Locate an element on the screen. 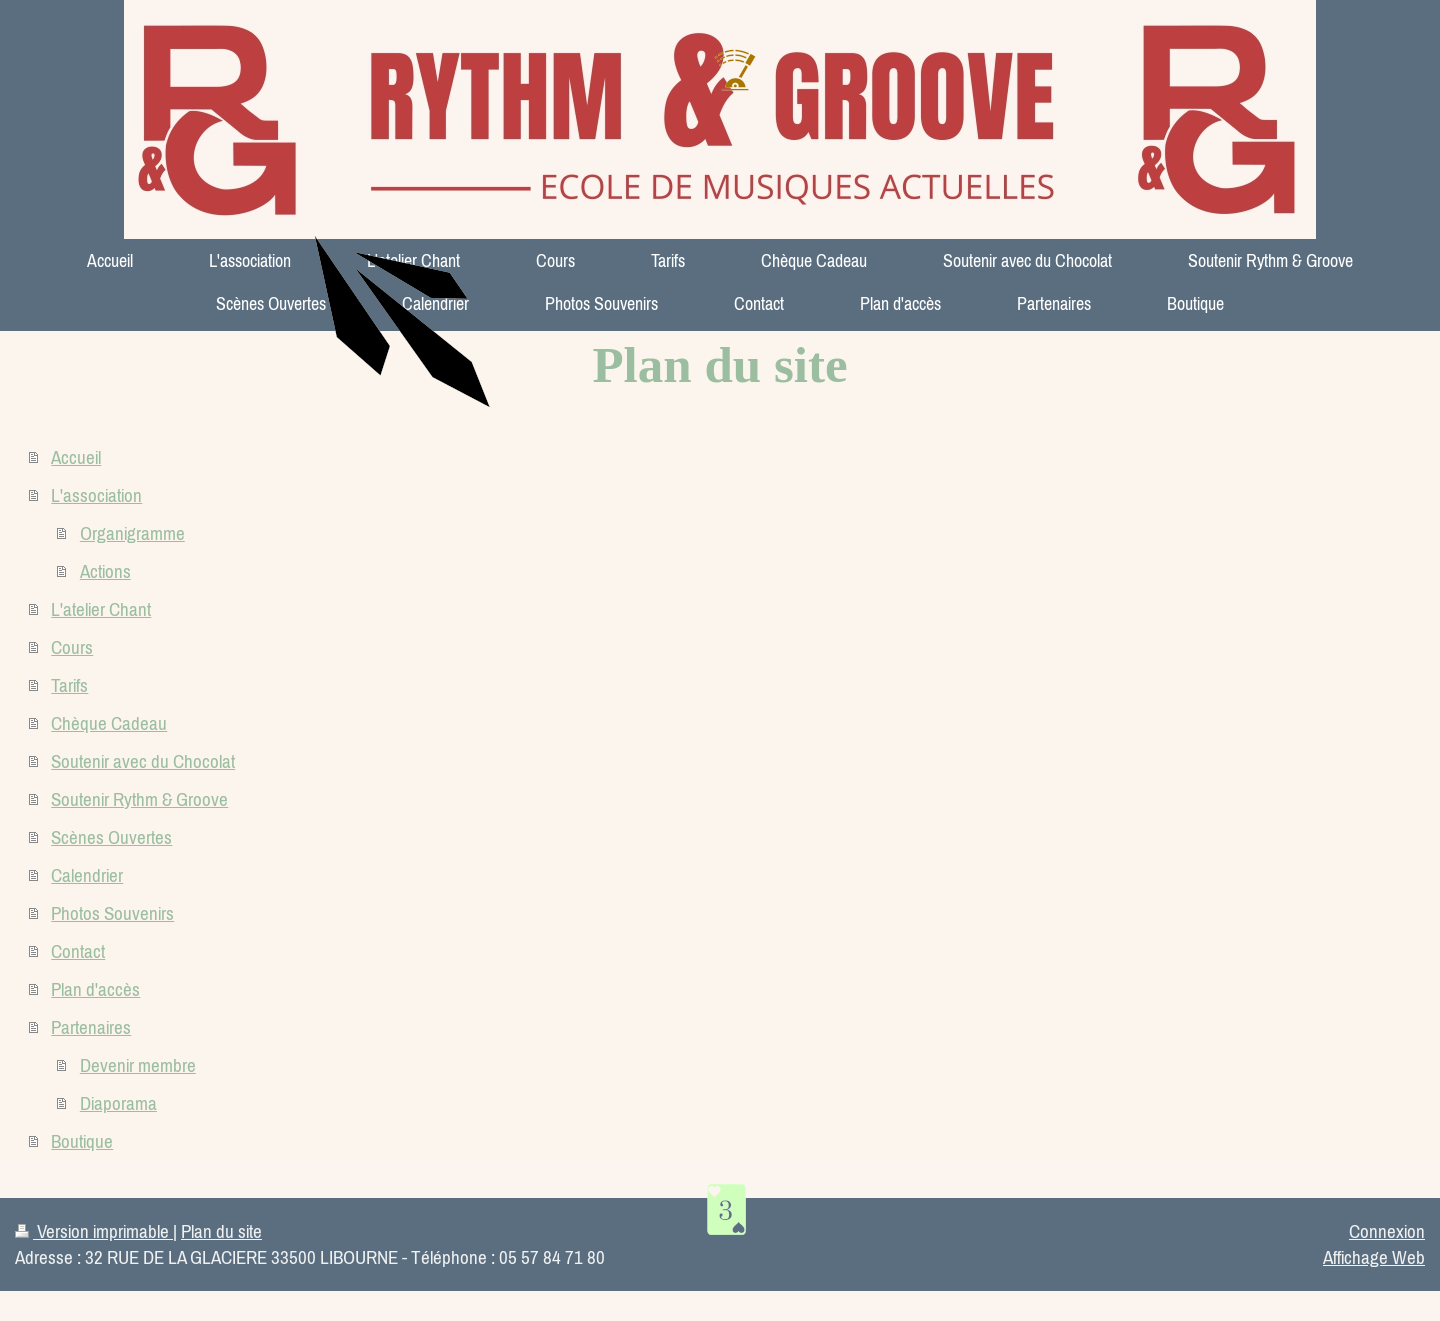  toggle a game setting or control is located at coordinates (735, 69).